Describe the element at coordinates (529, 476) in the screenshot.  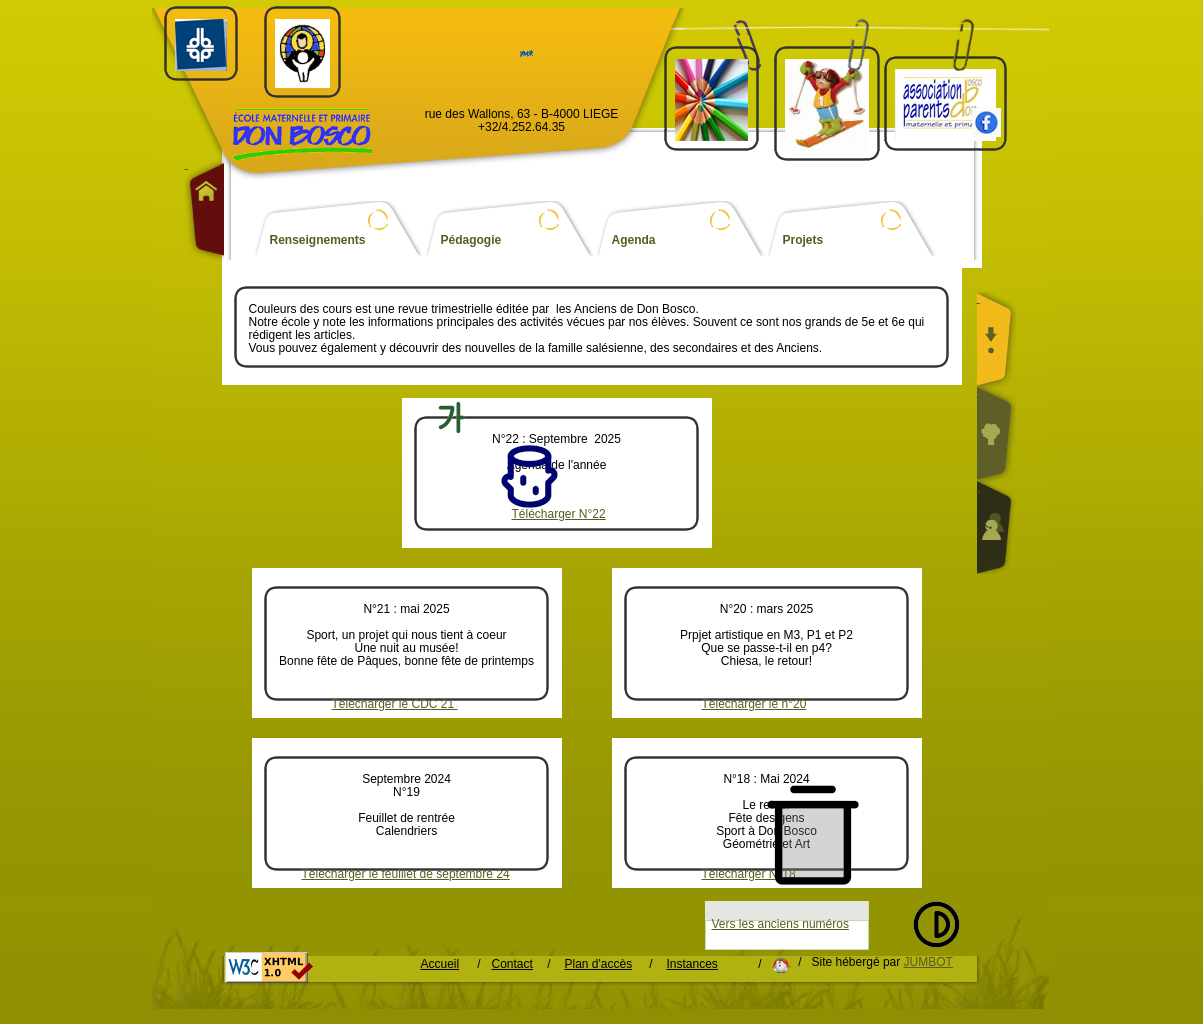
I see `view wood or lumber materials` at that location.